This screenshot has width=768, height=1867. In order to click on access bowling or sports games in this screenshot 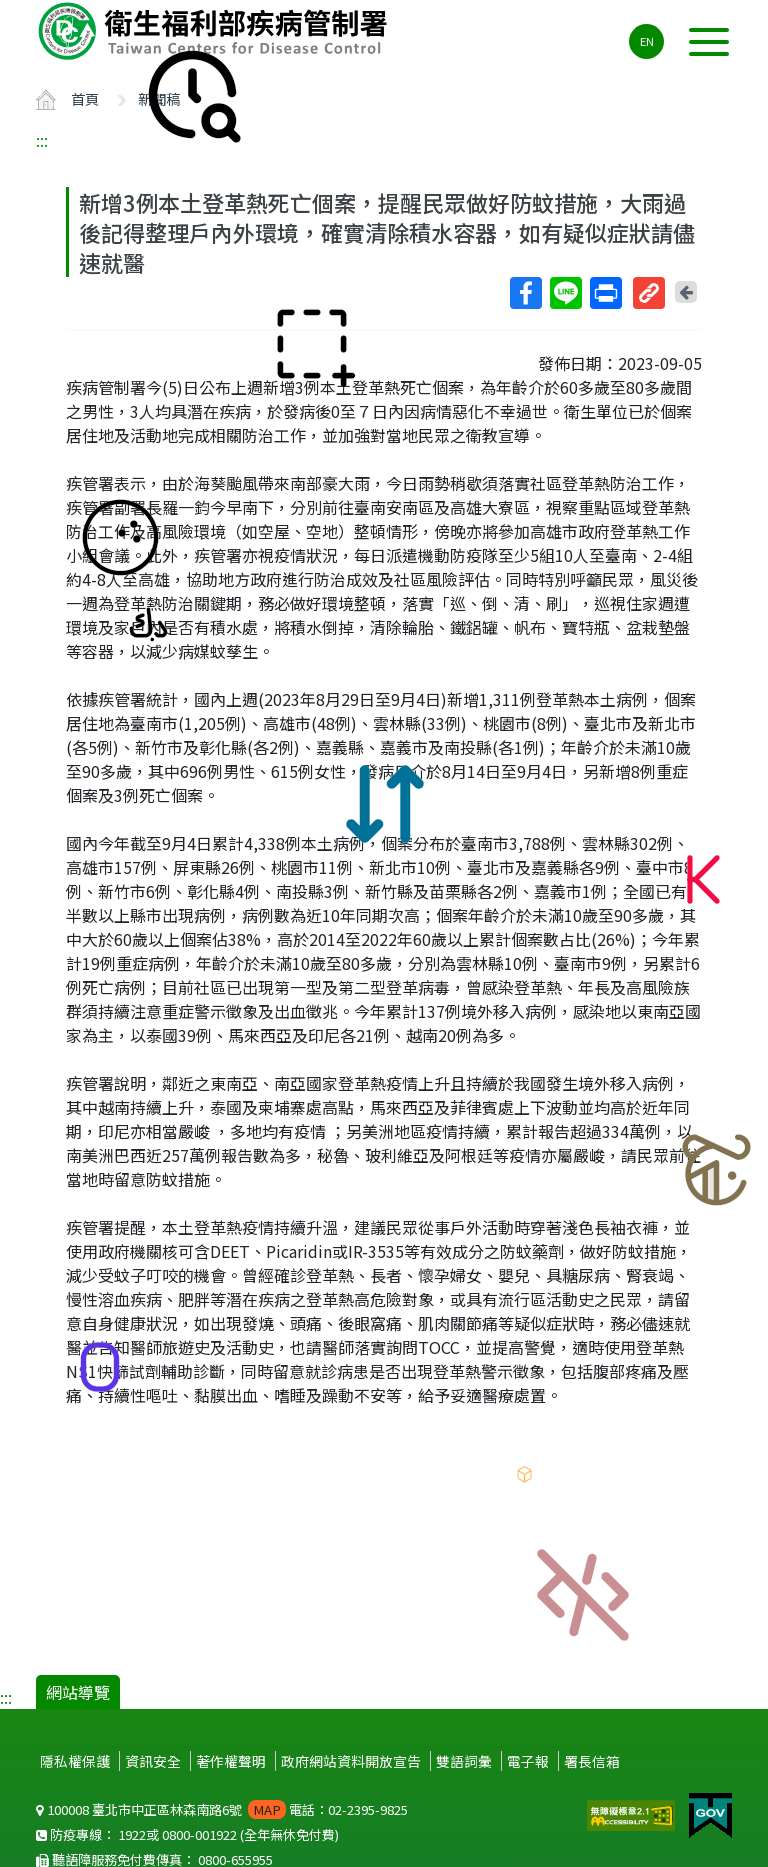, I will do `click(120, 537)`.